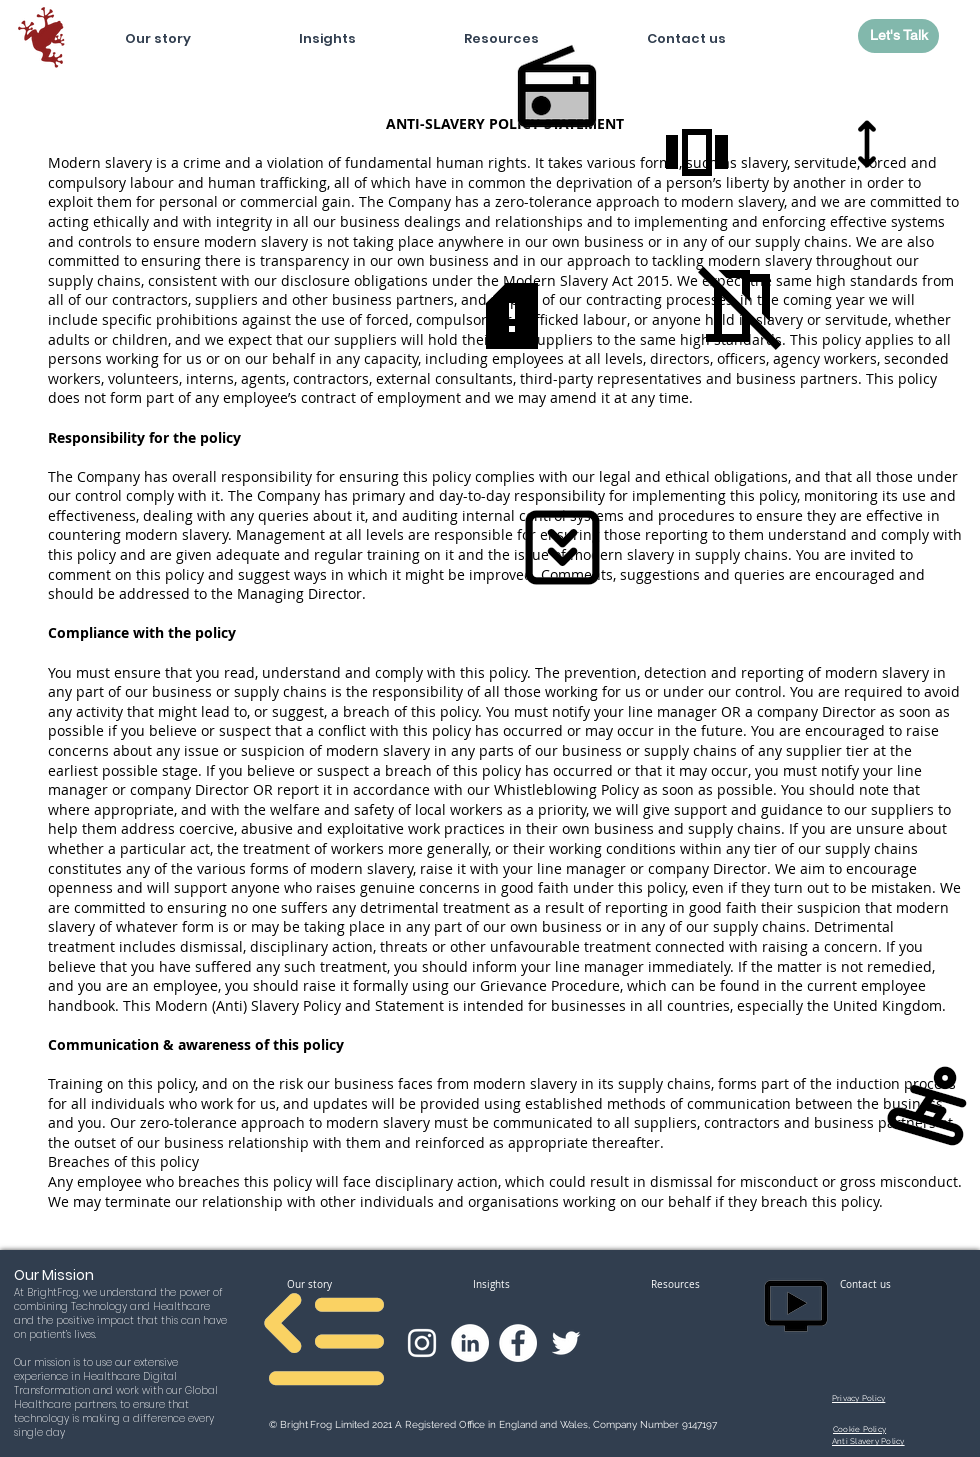  Describe the element at coordinates (562, 547) in the screenshot. I see `collapse or minimize content section` at that location.